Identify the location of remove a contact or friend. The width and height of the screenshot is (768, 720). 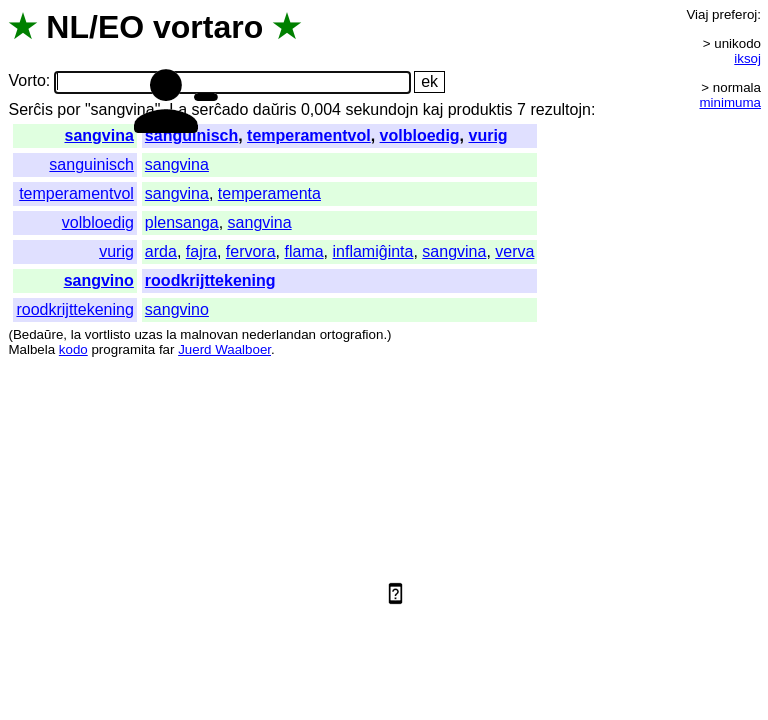
(174, 101).